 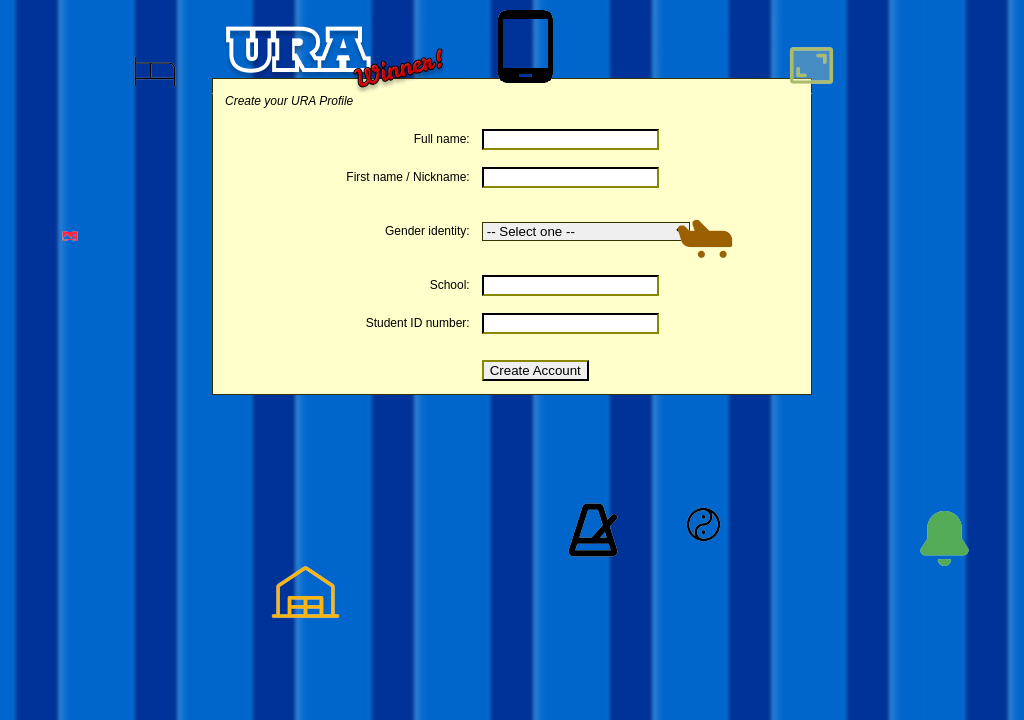 What do you see at coordinates (153, 71) in the screenshot?
I see `view accommodation or lodging options` at bounding box center [153, 71].